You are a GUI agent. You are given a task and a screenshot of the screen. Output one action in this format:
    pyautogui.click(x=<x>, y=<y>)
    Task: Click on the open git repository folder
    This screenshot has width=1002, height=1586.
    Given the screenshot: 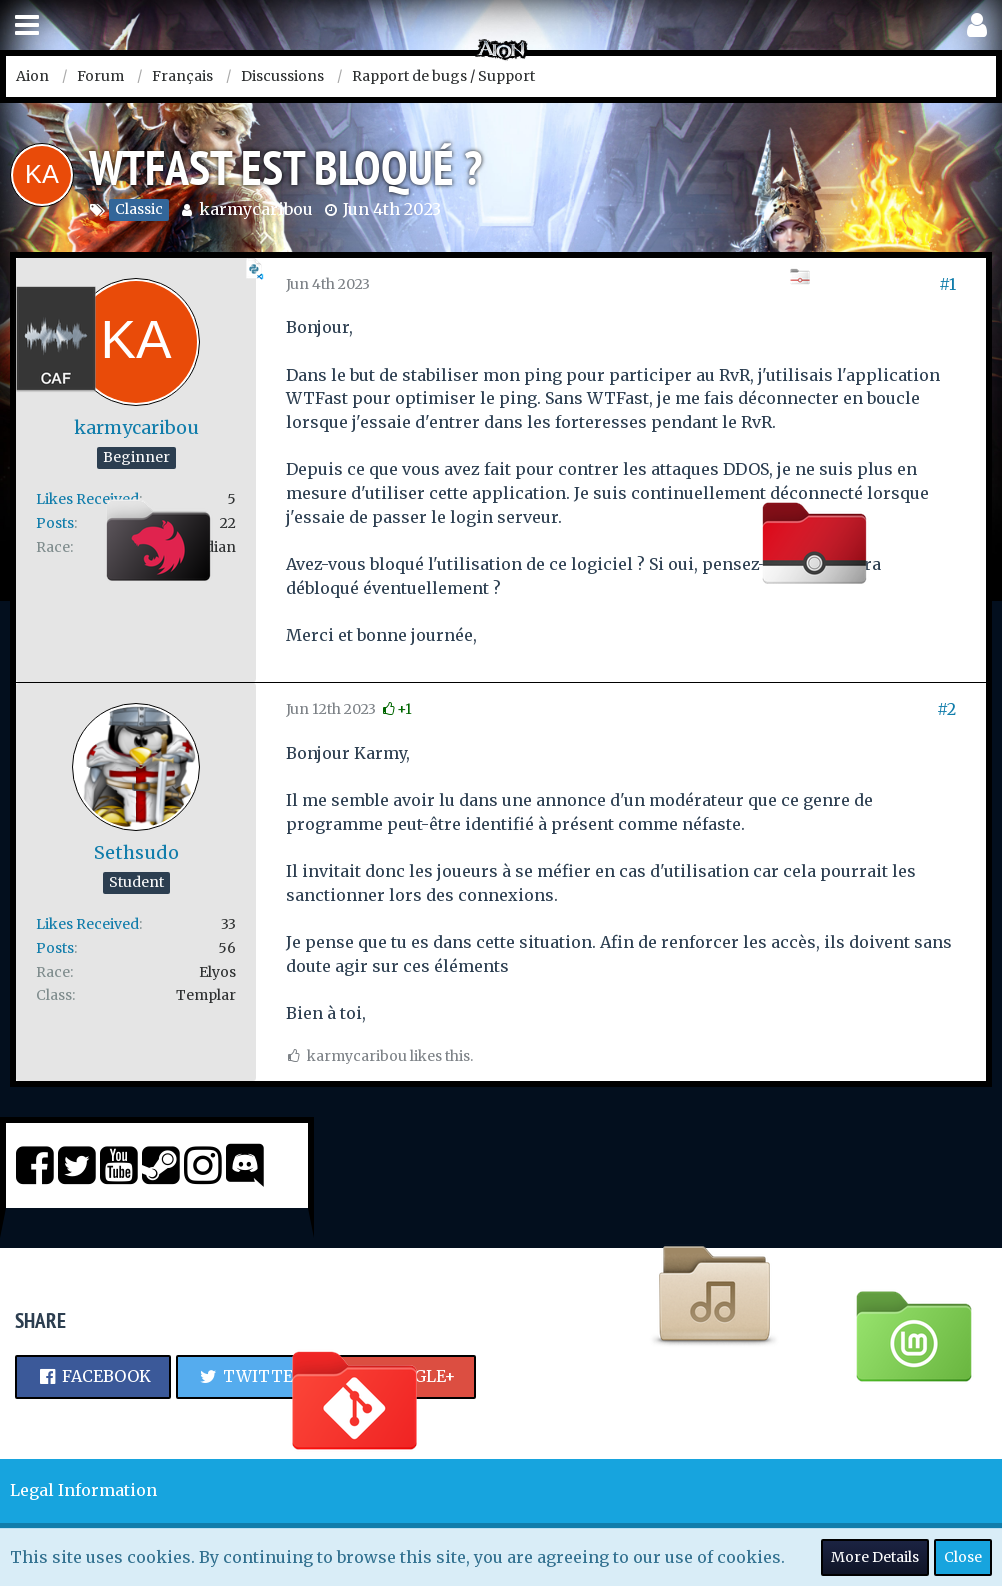 What is the action you would take?
    pyautogui.click(x=354, y=1404)
    